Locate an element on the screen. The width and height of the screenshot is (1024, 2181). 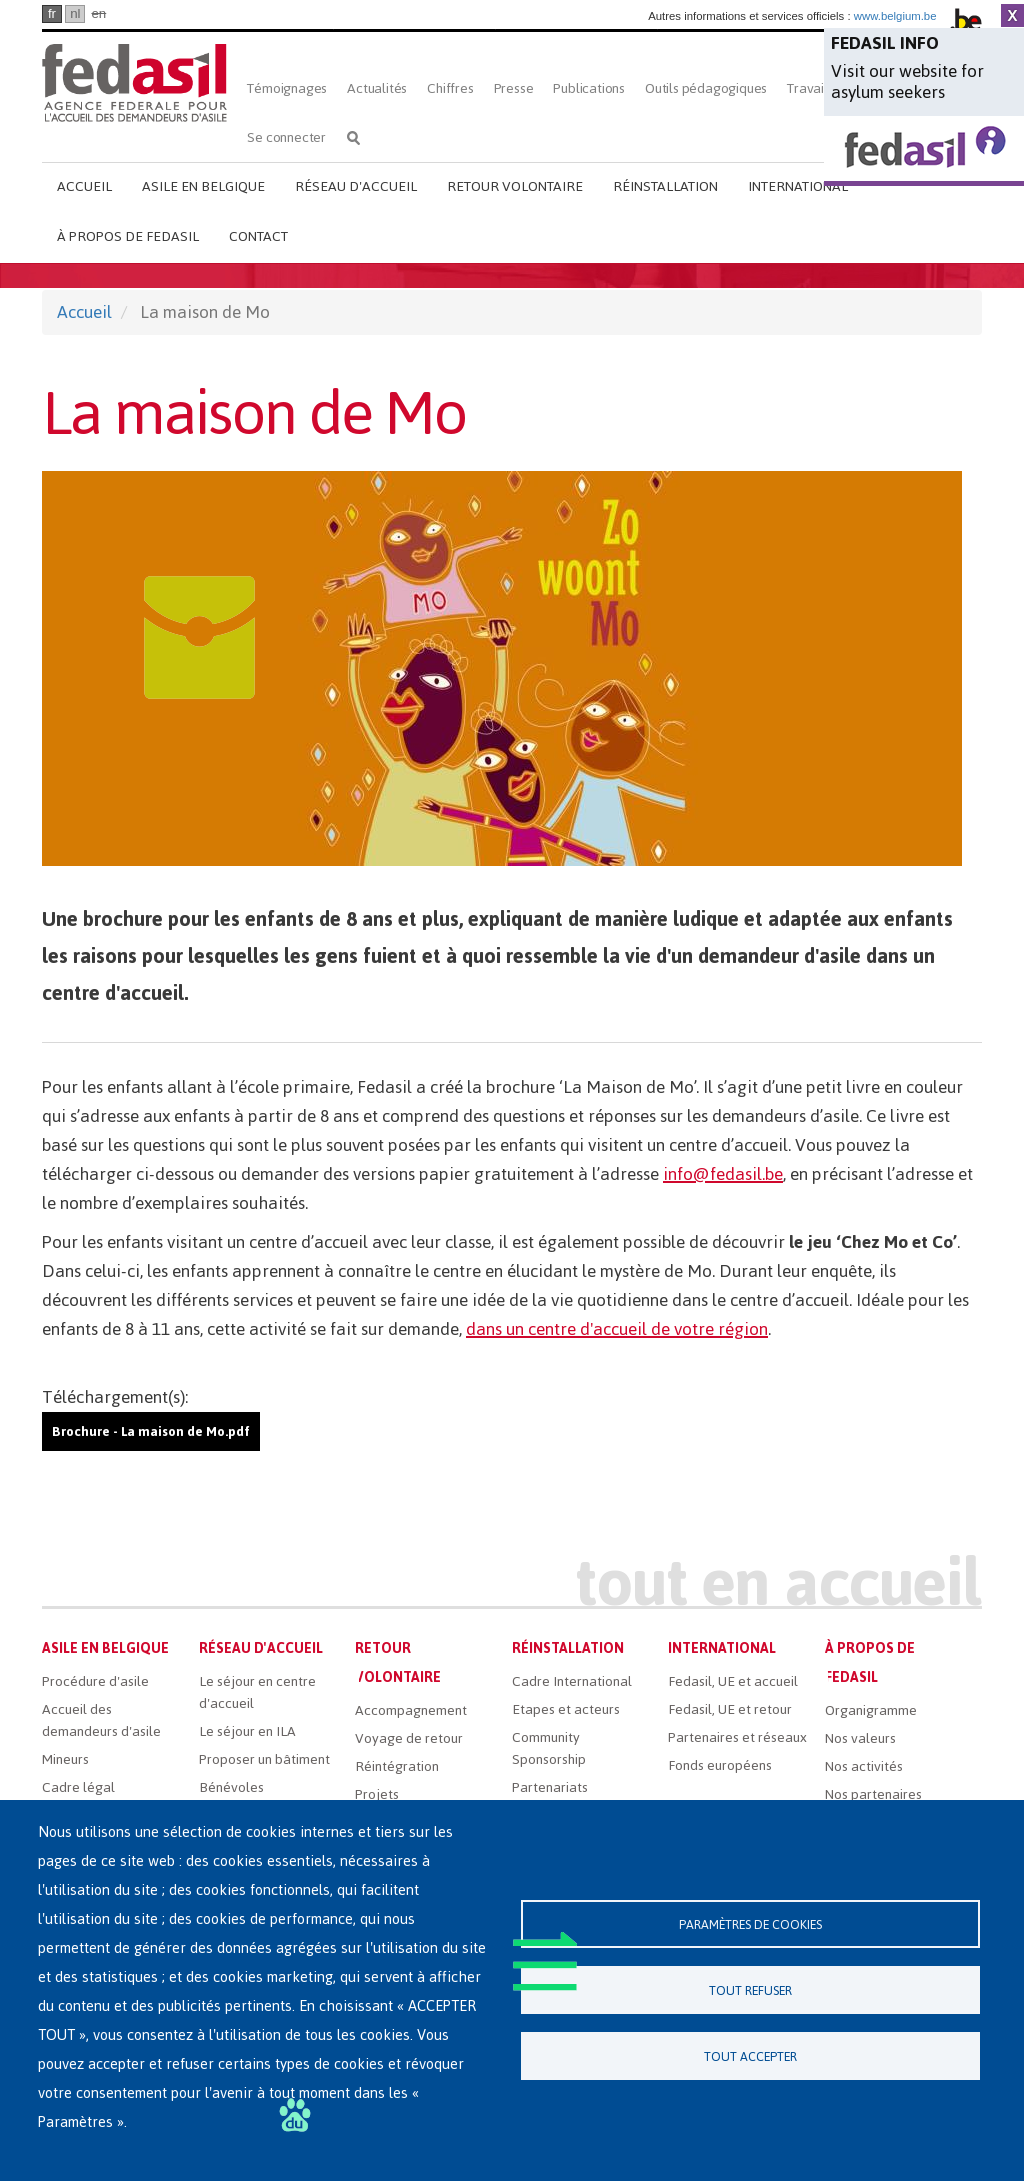
play items in sequential order is located at coordinates (545, 1965).